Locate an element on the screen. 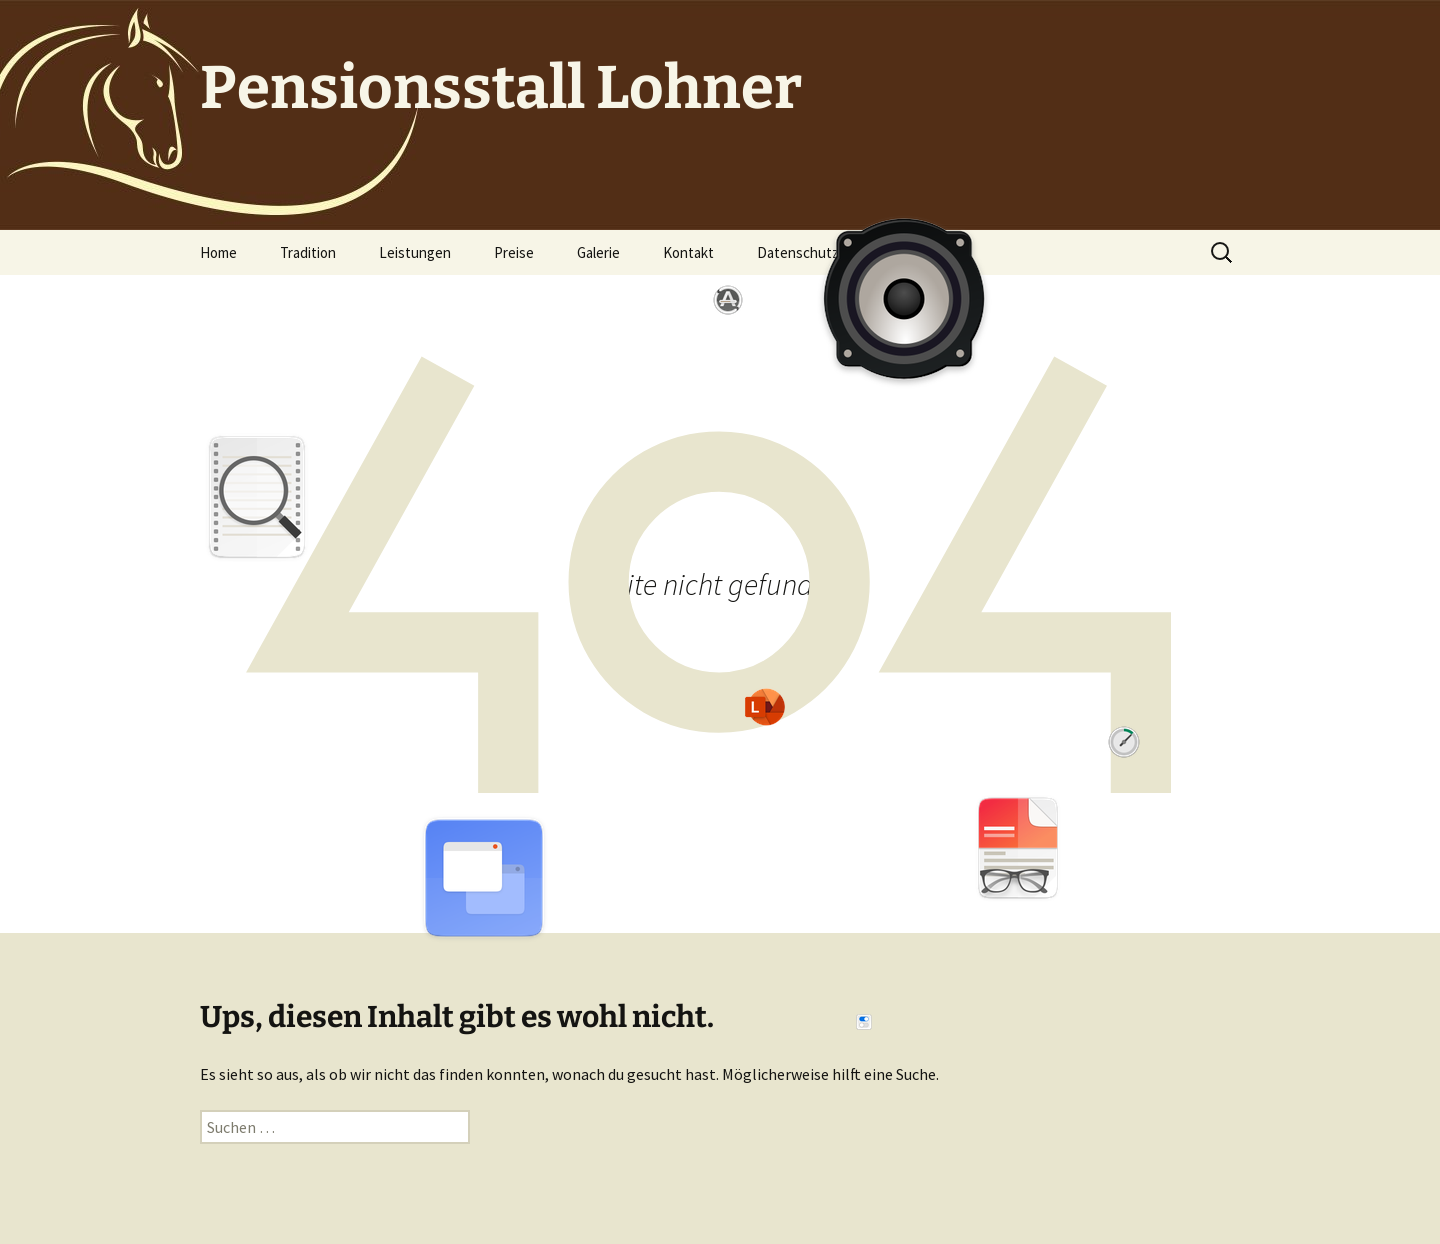  open system logs viewer is located at coordinates (257, 497).